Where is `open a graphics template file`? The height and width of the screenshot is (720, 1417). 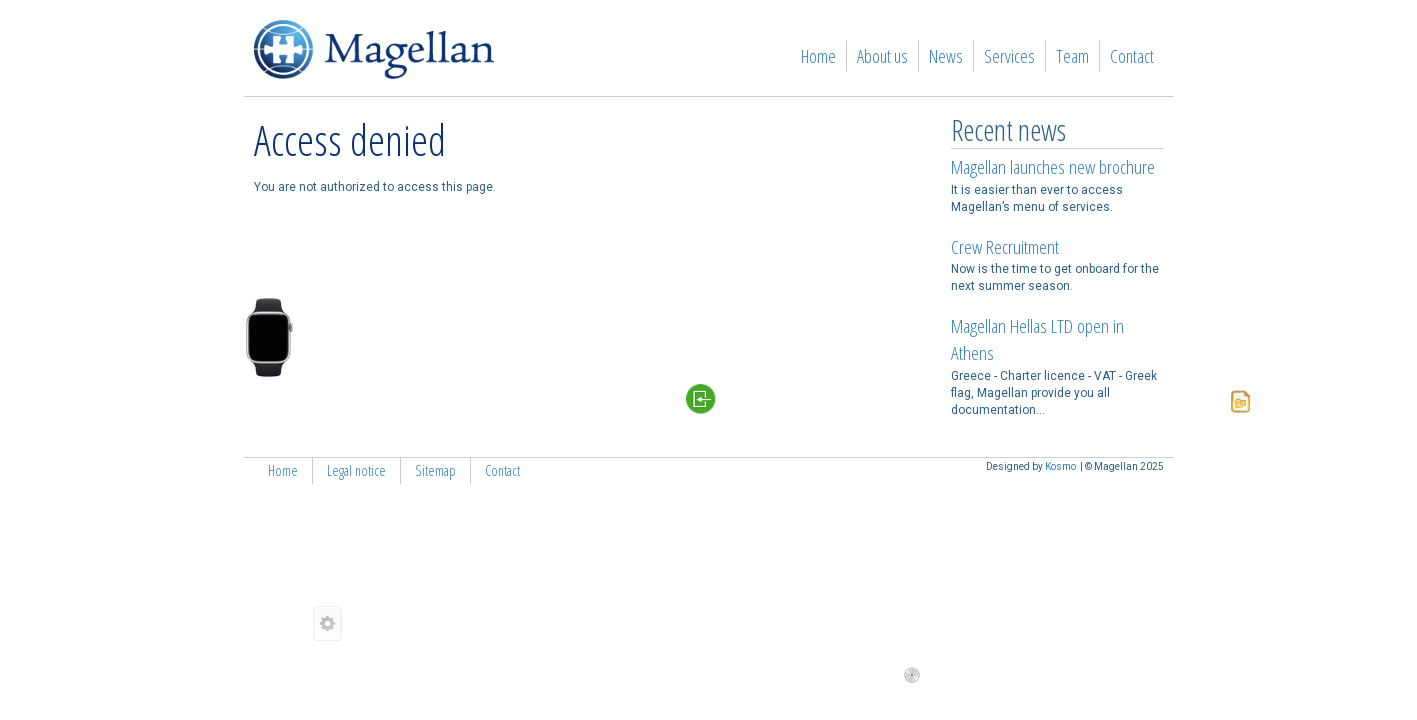 open a graphics template file is located at coordinates (1240, 401).